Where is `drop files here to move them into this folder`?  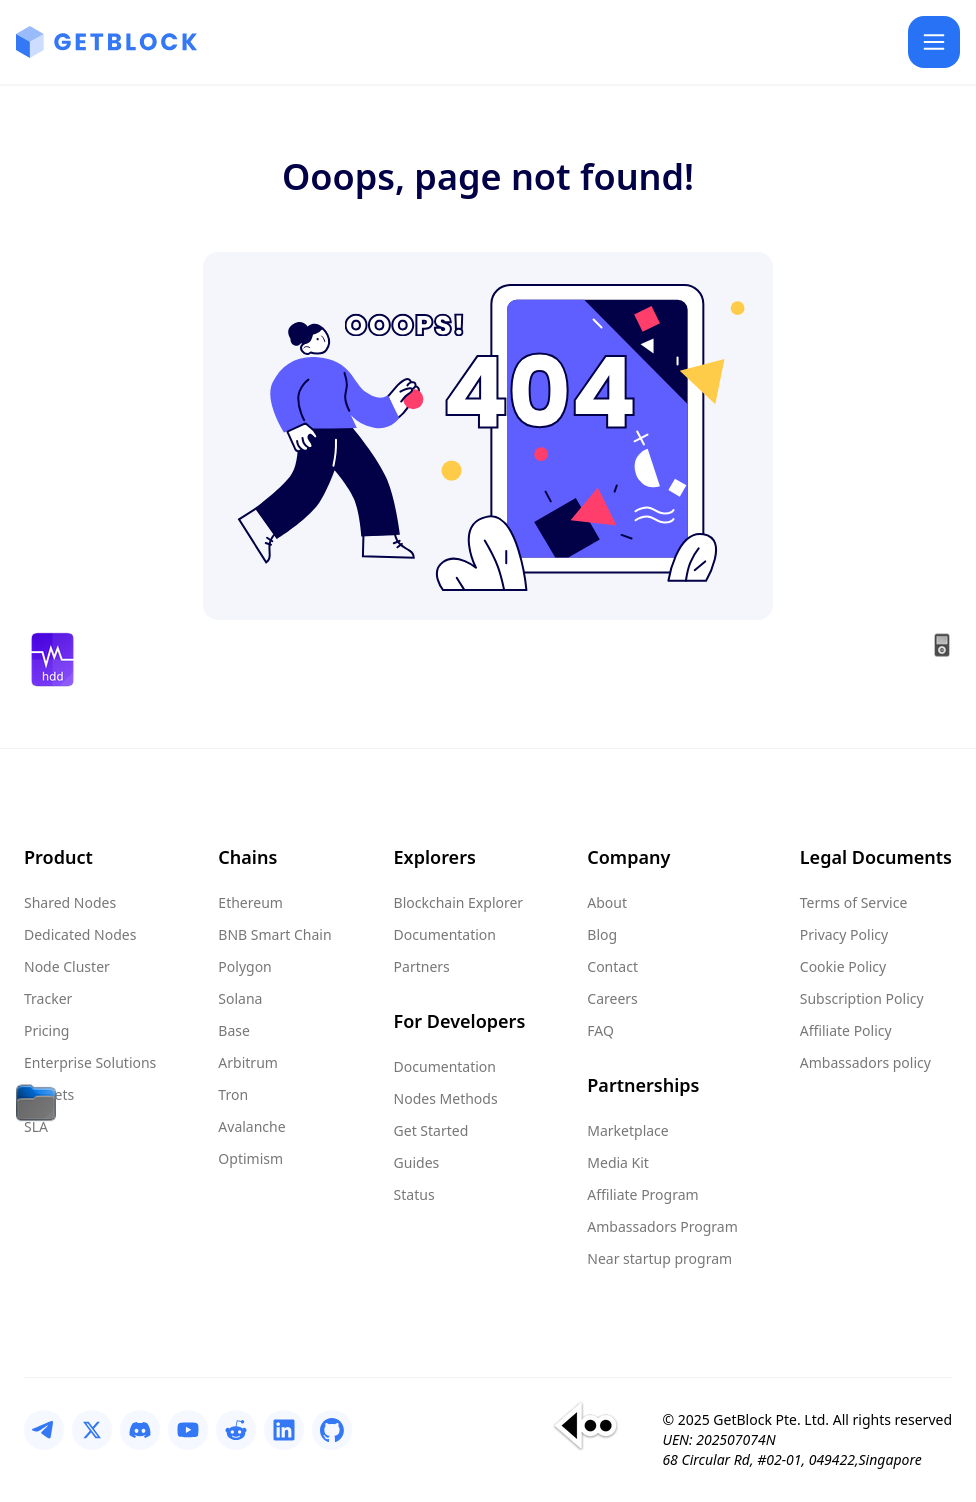
drop files here to move them into this folder is located at coordinates (36, 1102).